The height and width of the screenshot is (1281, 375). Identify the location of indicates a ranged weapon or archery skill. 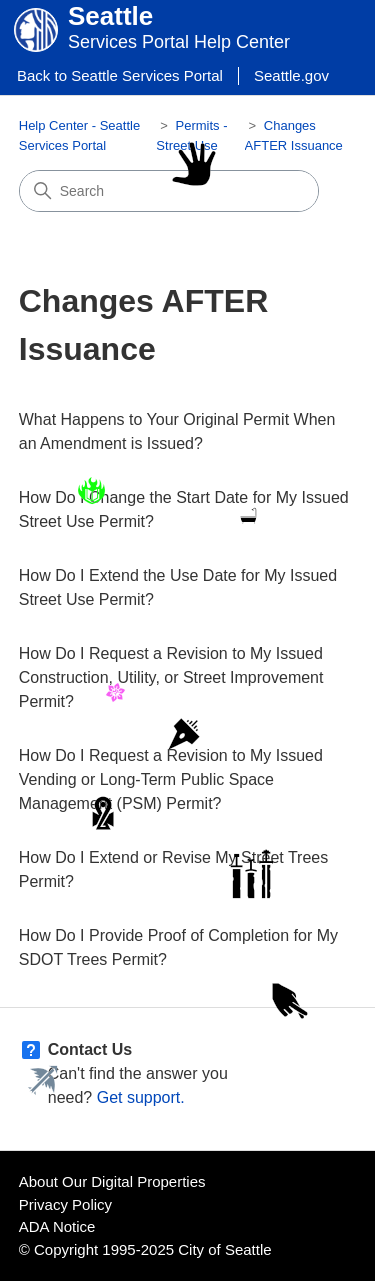
(42, 1080).